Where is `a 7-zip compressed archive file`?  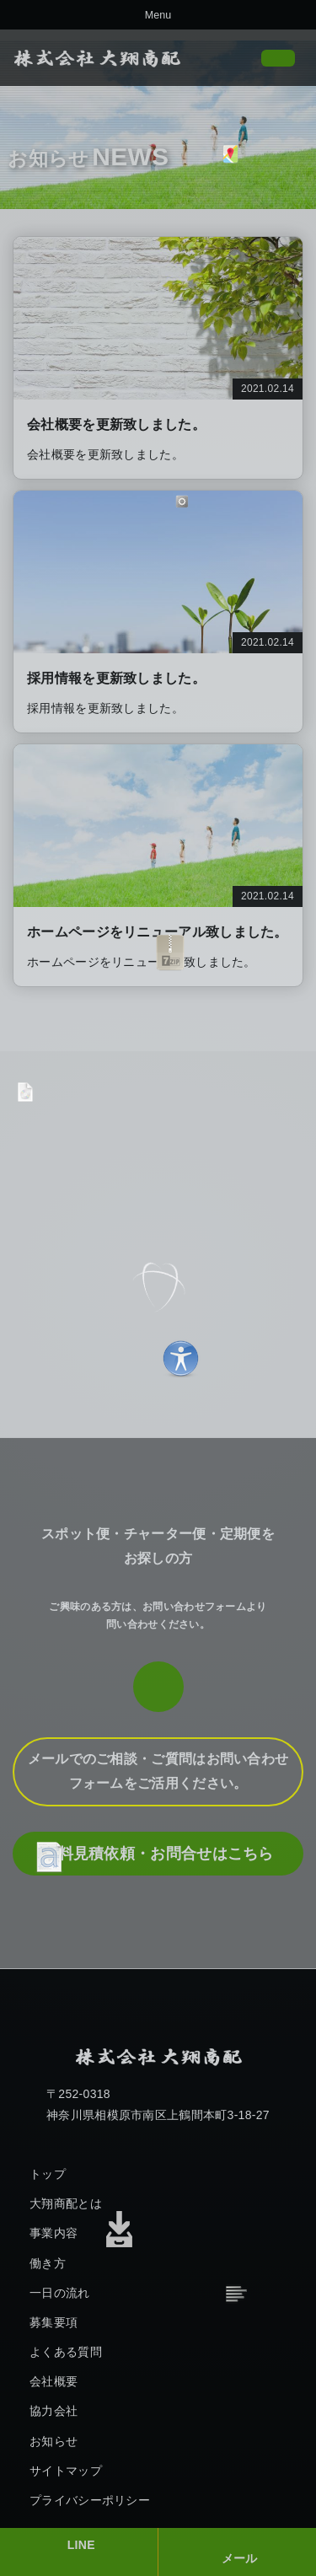
a 7-zip compressed archive file is located at coordinates (170, 953).